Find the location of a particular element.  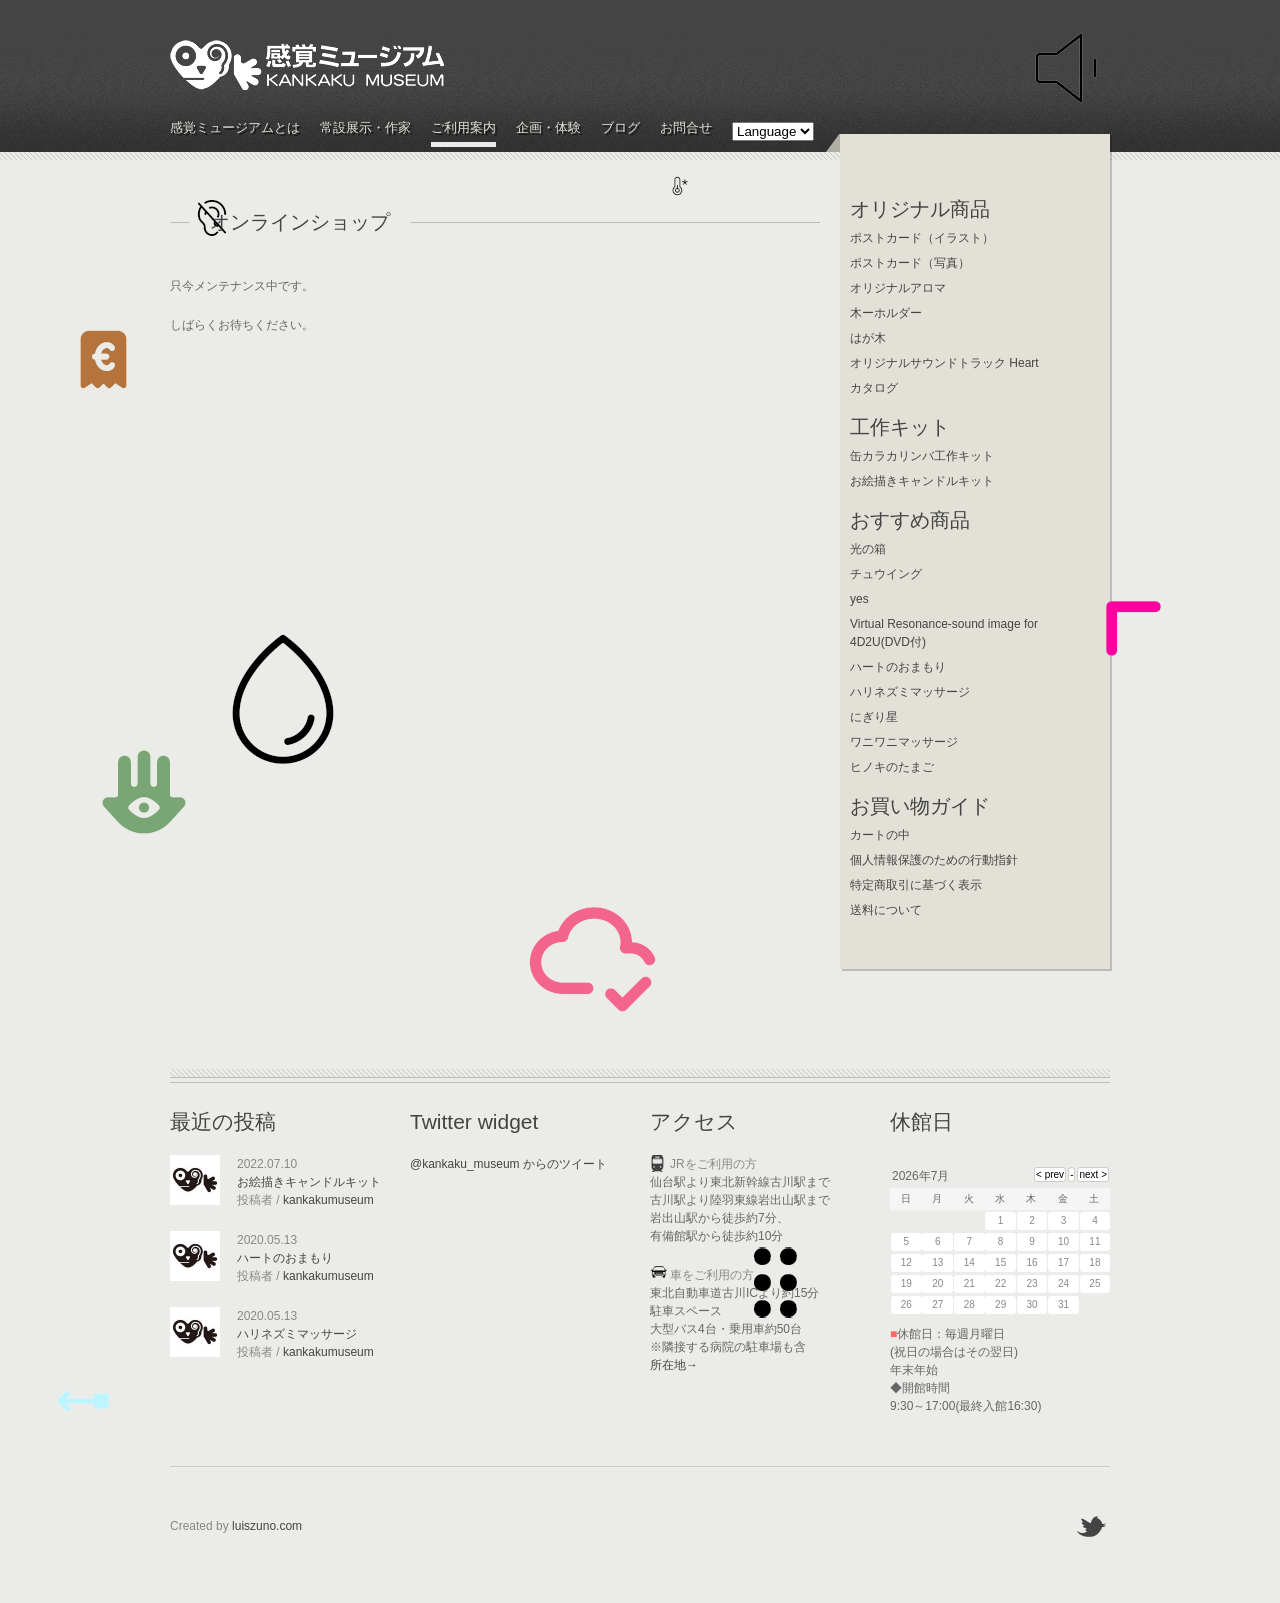

indicates water or liquid-related settings is located at coordinates (283, 704).